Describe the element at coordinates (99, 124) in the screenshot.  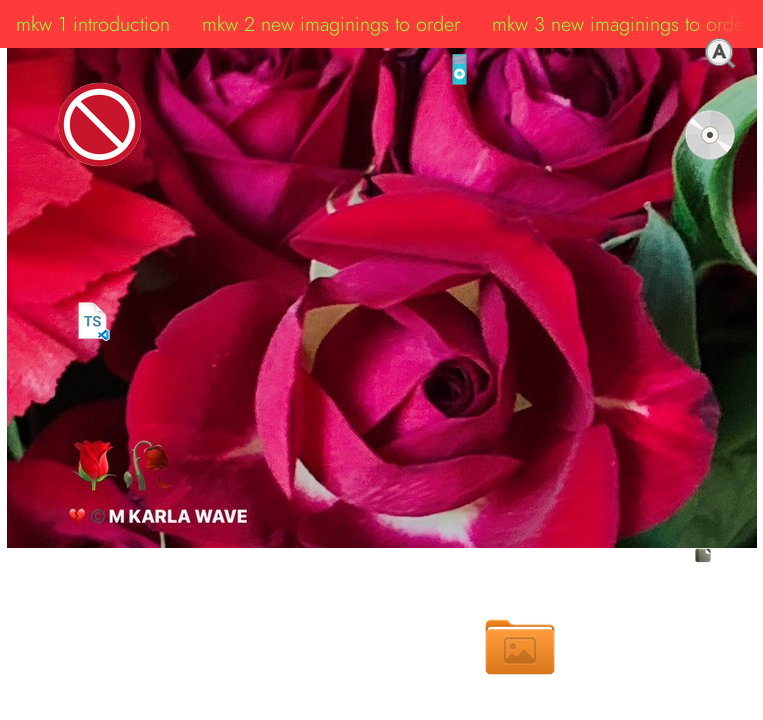
I see `delete selected item` at that location.